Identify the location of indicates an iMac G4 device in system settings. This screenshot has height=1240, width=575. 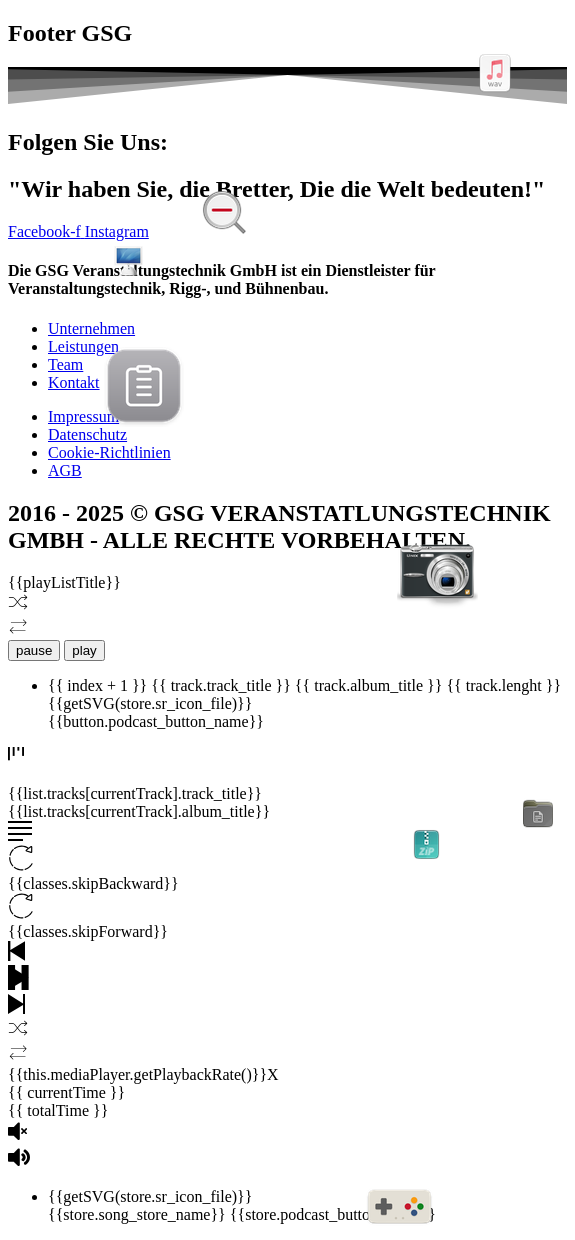
(128, 259).